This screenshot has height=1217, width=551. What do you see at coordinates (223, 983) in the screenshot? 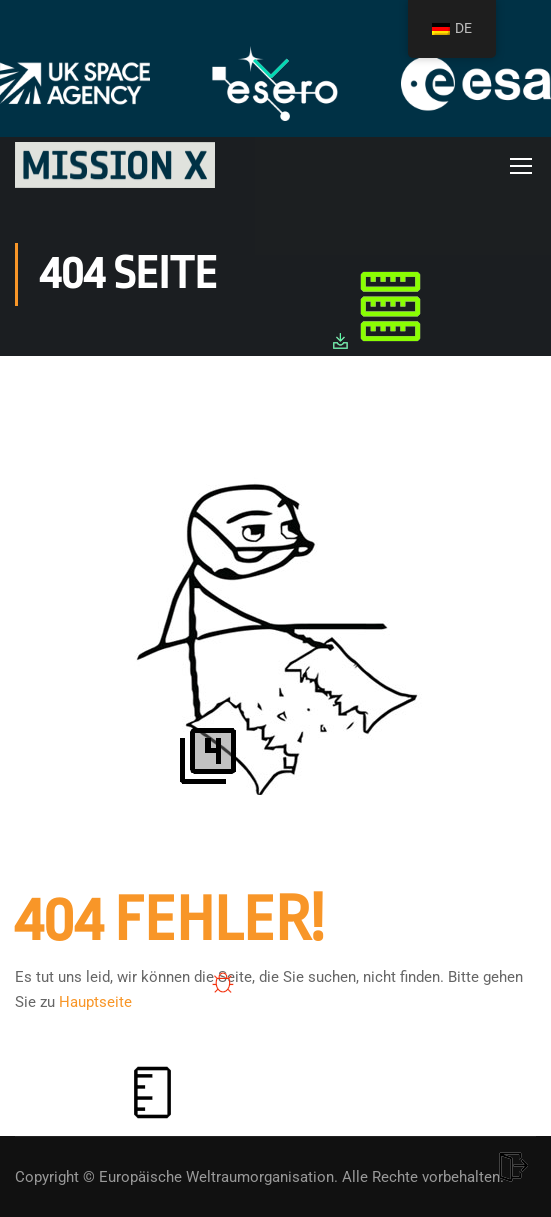
I see `report a bug or issue` at bounding box center [223, 983].